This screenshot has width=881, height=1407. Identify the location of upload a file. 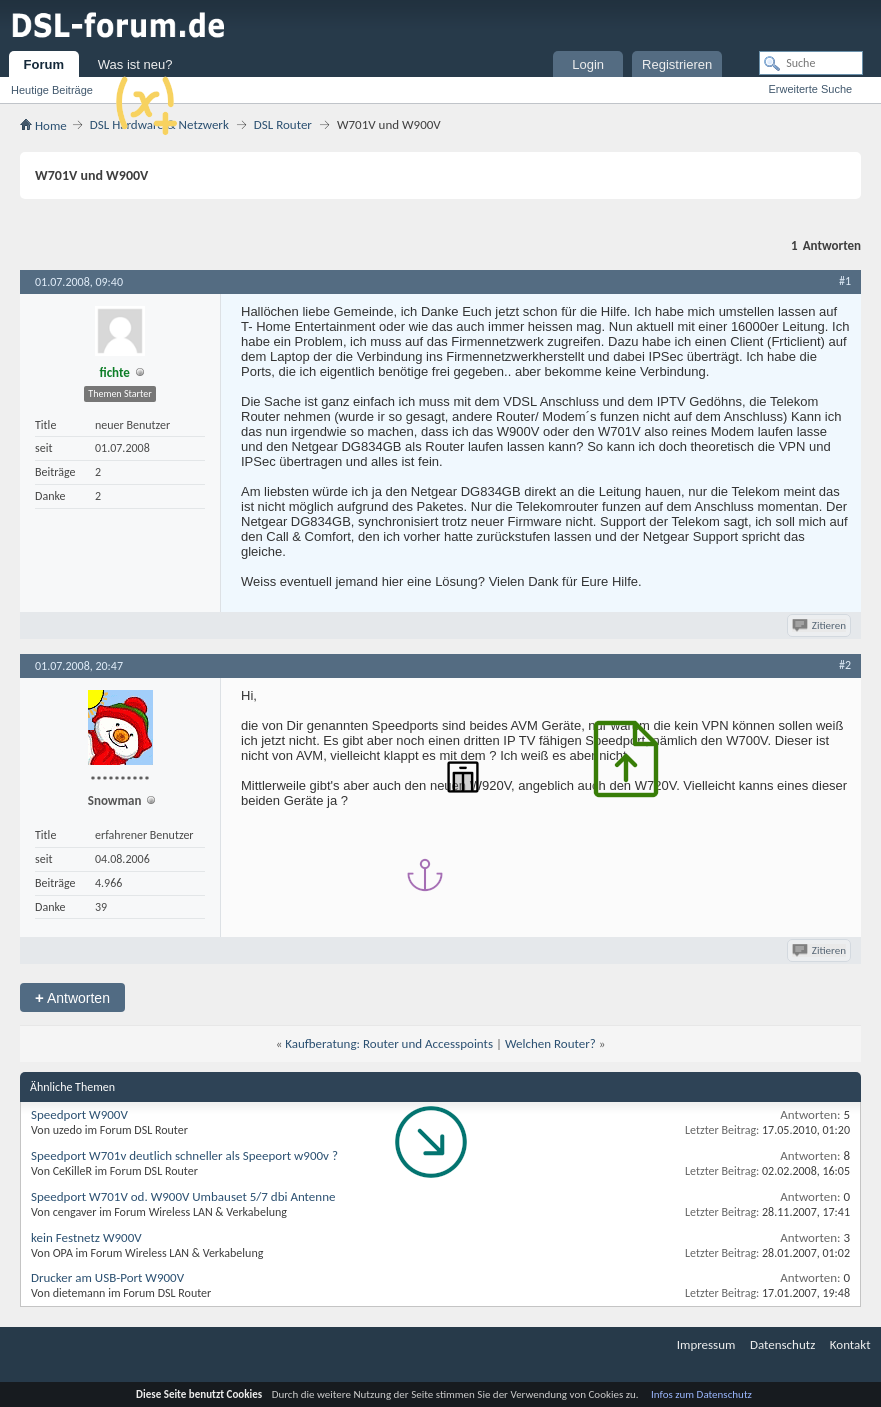
(626, 759).